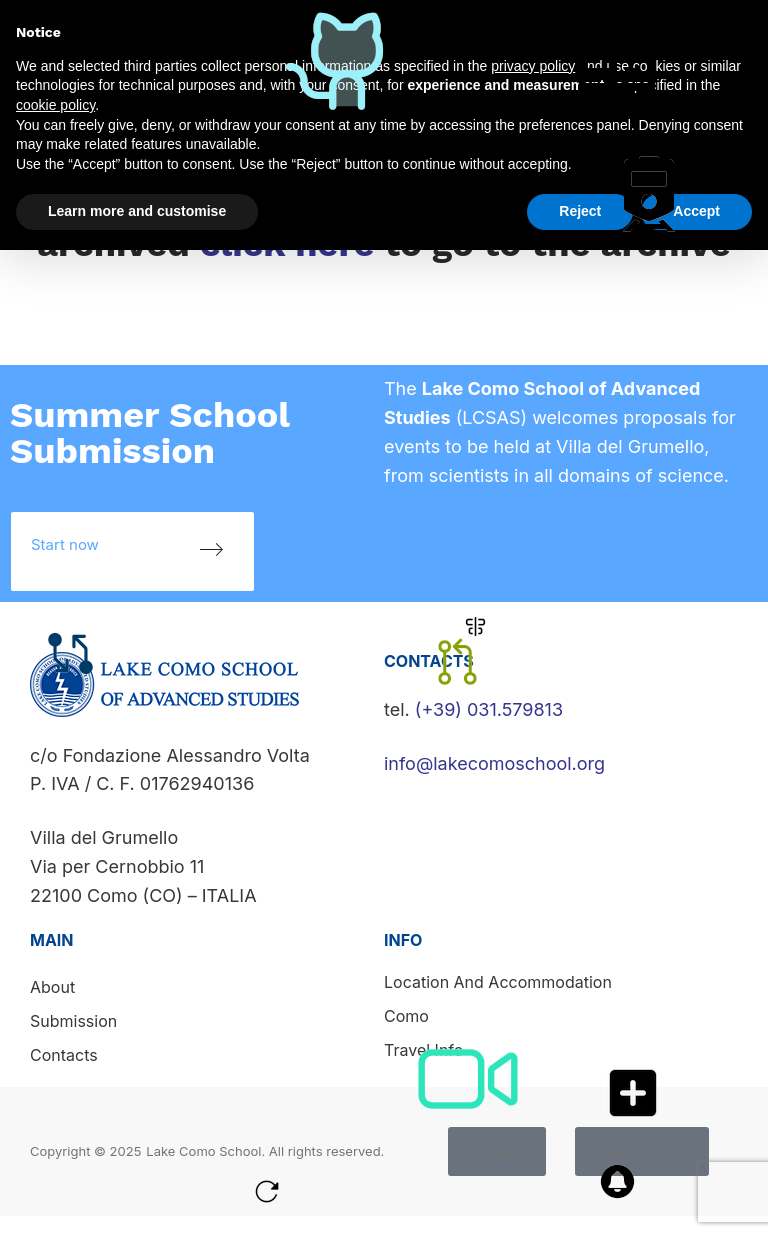 The height and width of the screenshot is (1236, 768). What do you see at coordinates (617, 56) in the screenshot?
I see `view organization or company settings` at bounding box center [617, 56].